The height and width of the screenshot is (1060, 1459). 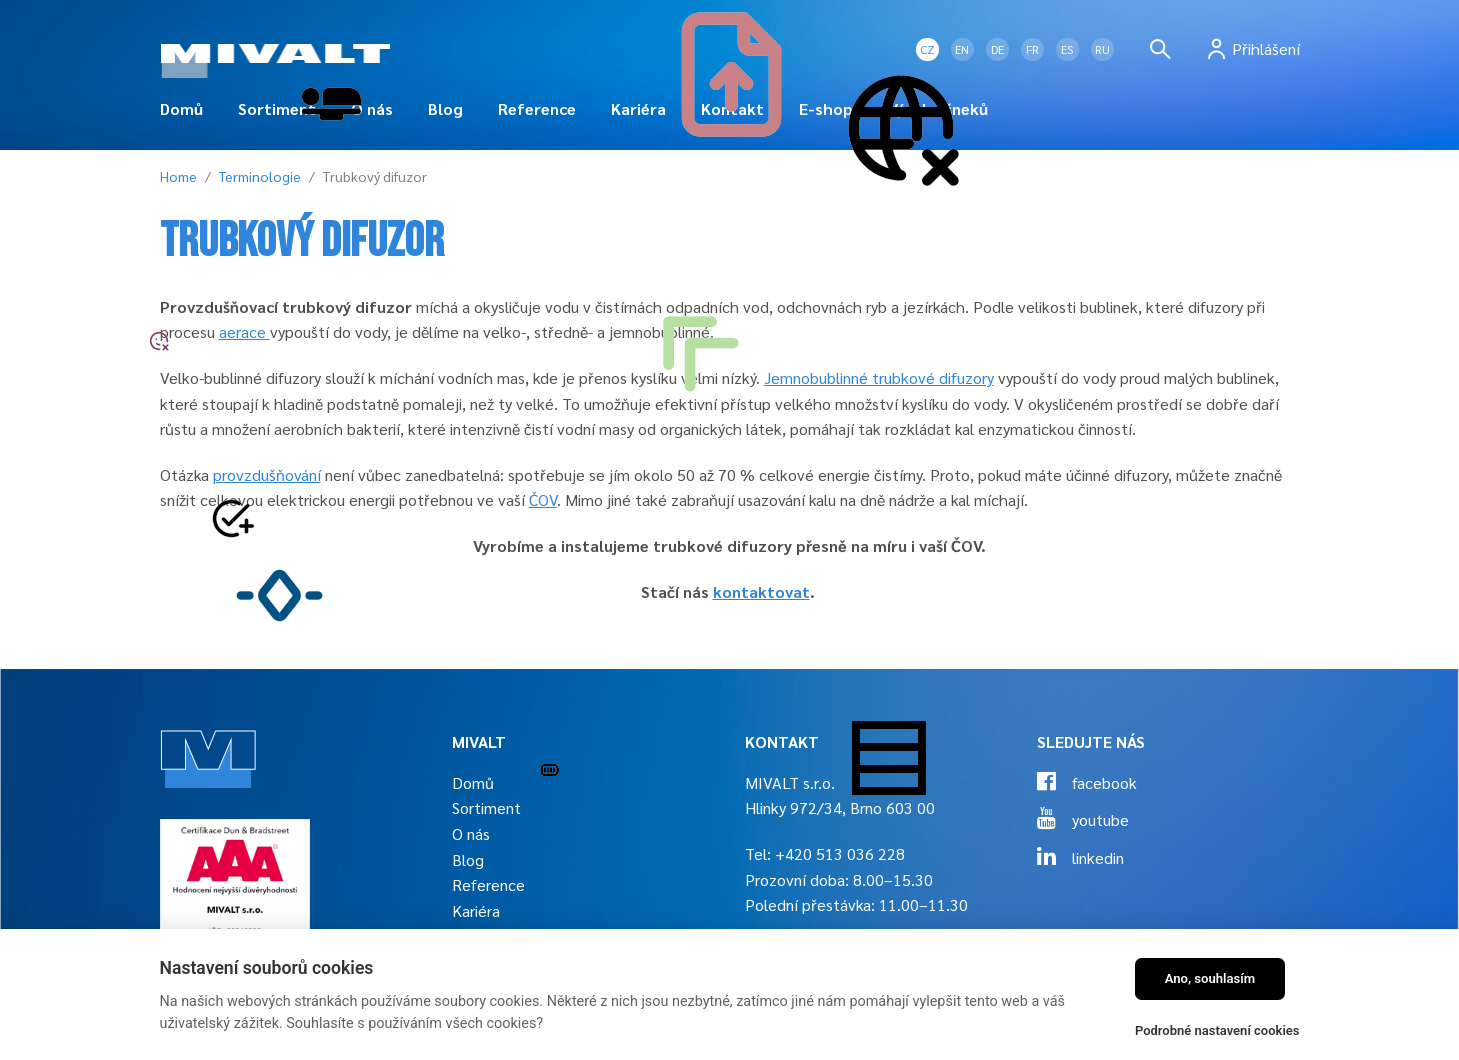 I want to click on upload a file from your device, so click(x=731, y=74).